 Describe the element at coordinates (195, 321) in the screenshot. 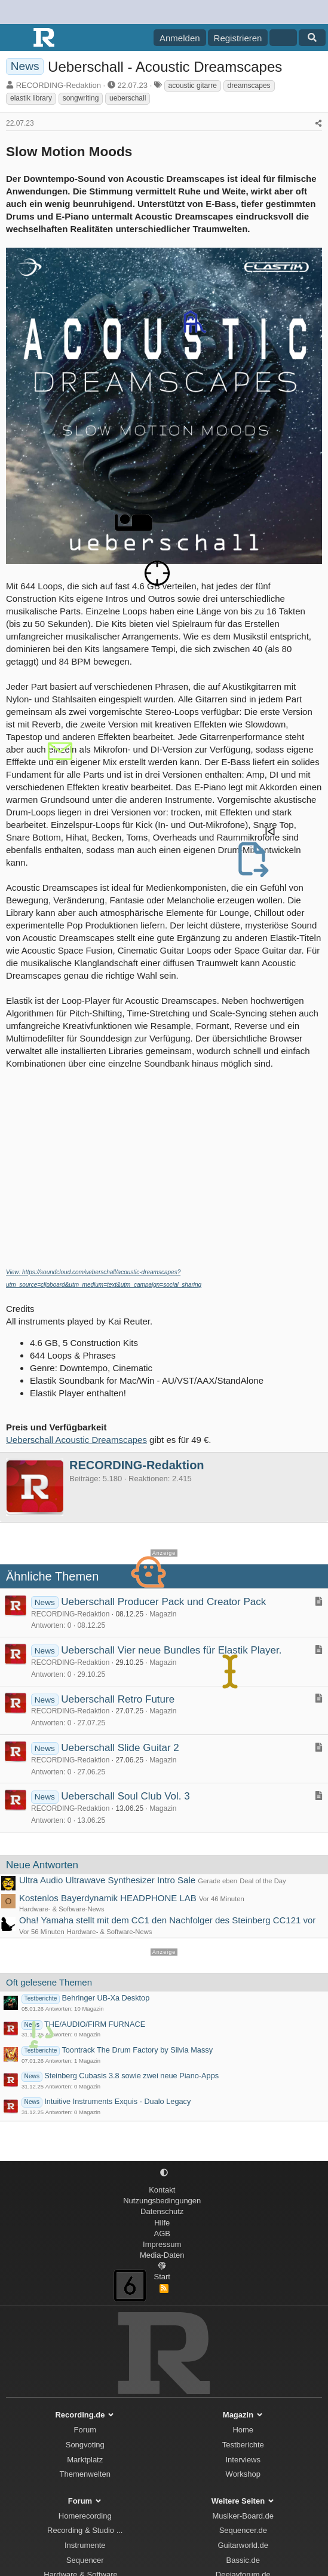

I see `access playground or outdoor equipment information` at that location.